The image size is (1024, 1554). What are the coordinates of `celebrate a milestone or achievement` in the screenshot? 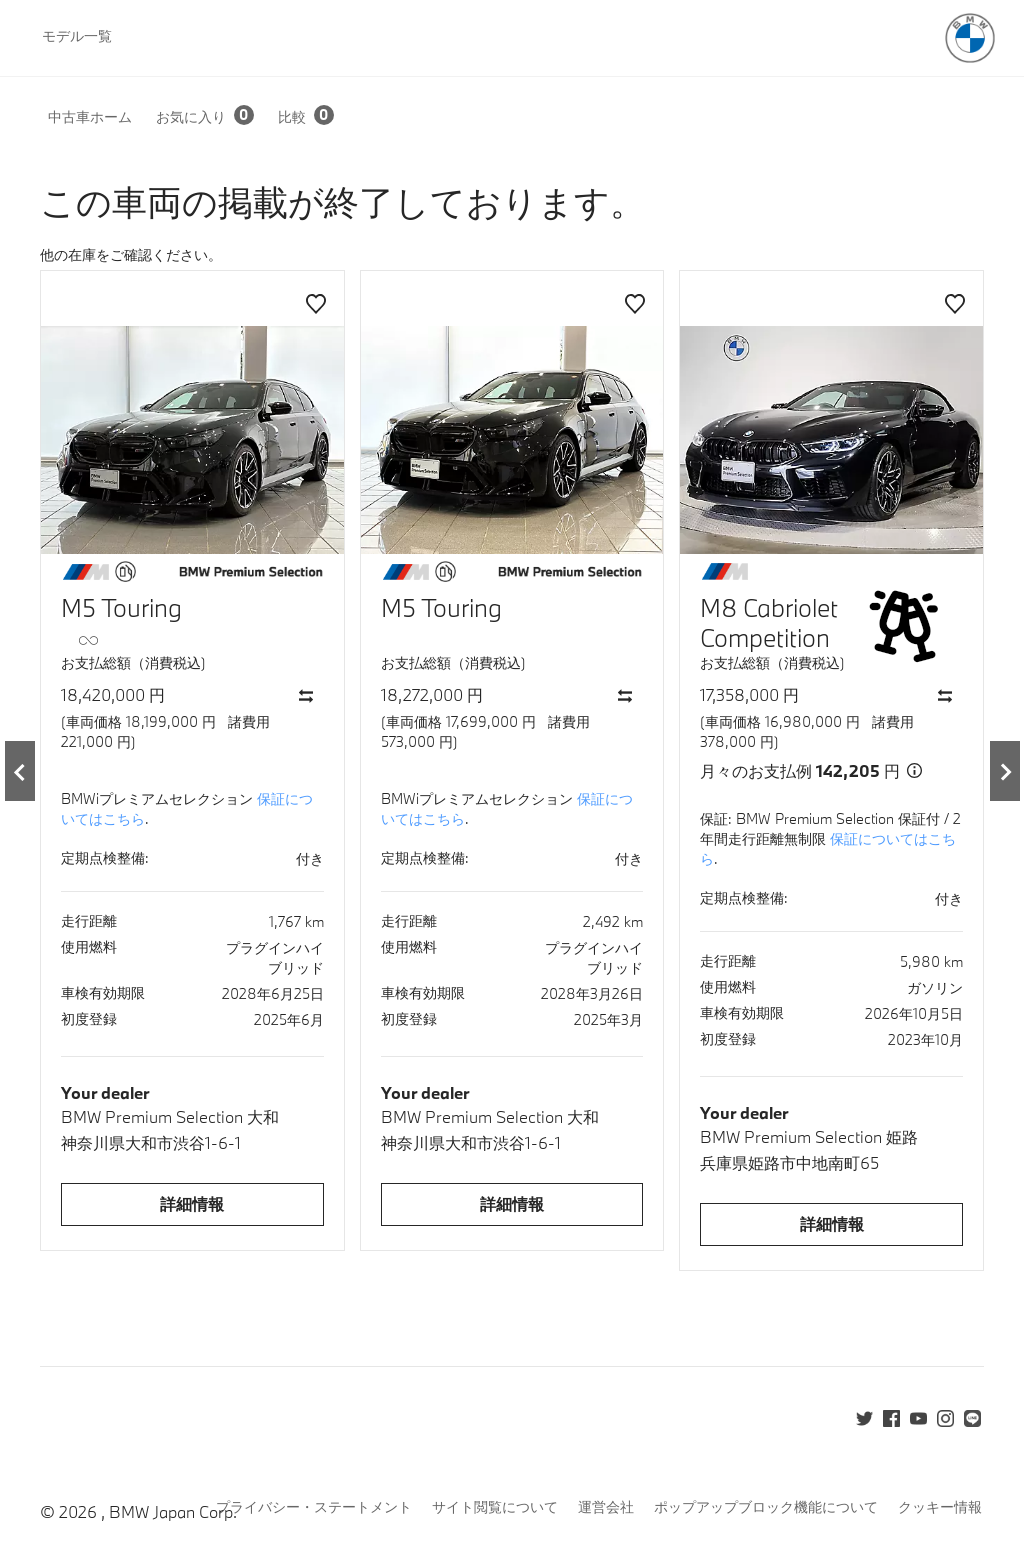 It's located at (905, 626).